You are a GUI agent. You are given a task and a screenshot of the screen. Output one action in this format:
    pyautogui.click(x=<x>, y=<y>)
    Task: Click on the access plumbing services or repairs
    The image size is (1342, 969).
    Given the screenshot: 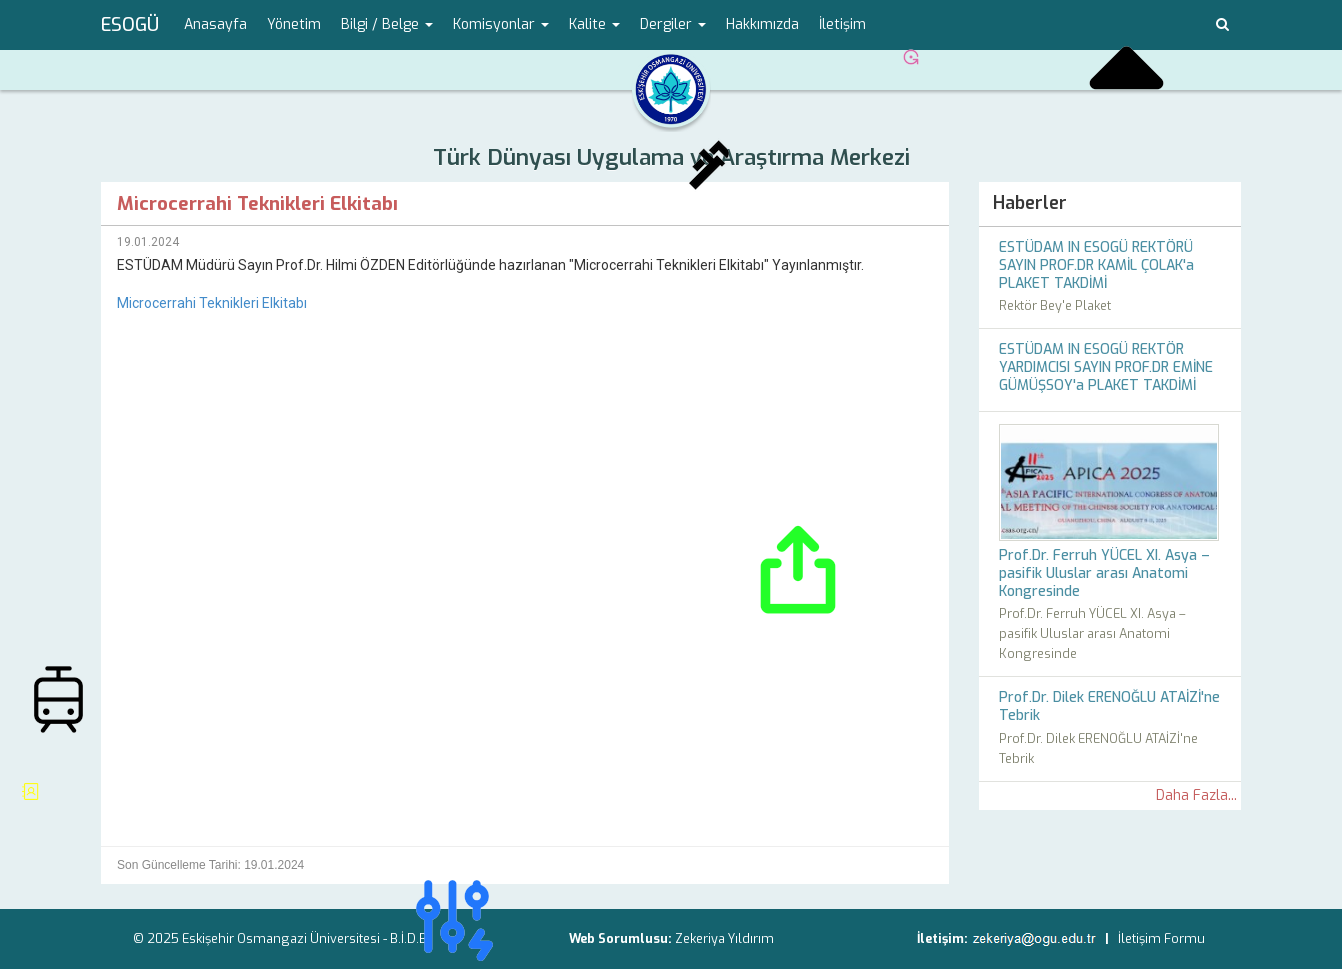 What is the action you would take?
    pyautogui.click(x=709, y=165)
    